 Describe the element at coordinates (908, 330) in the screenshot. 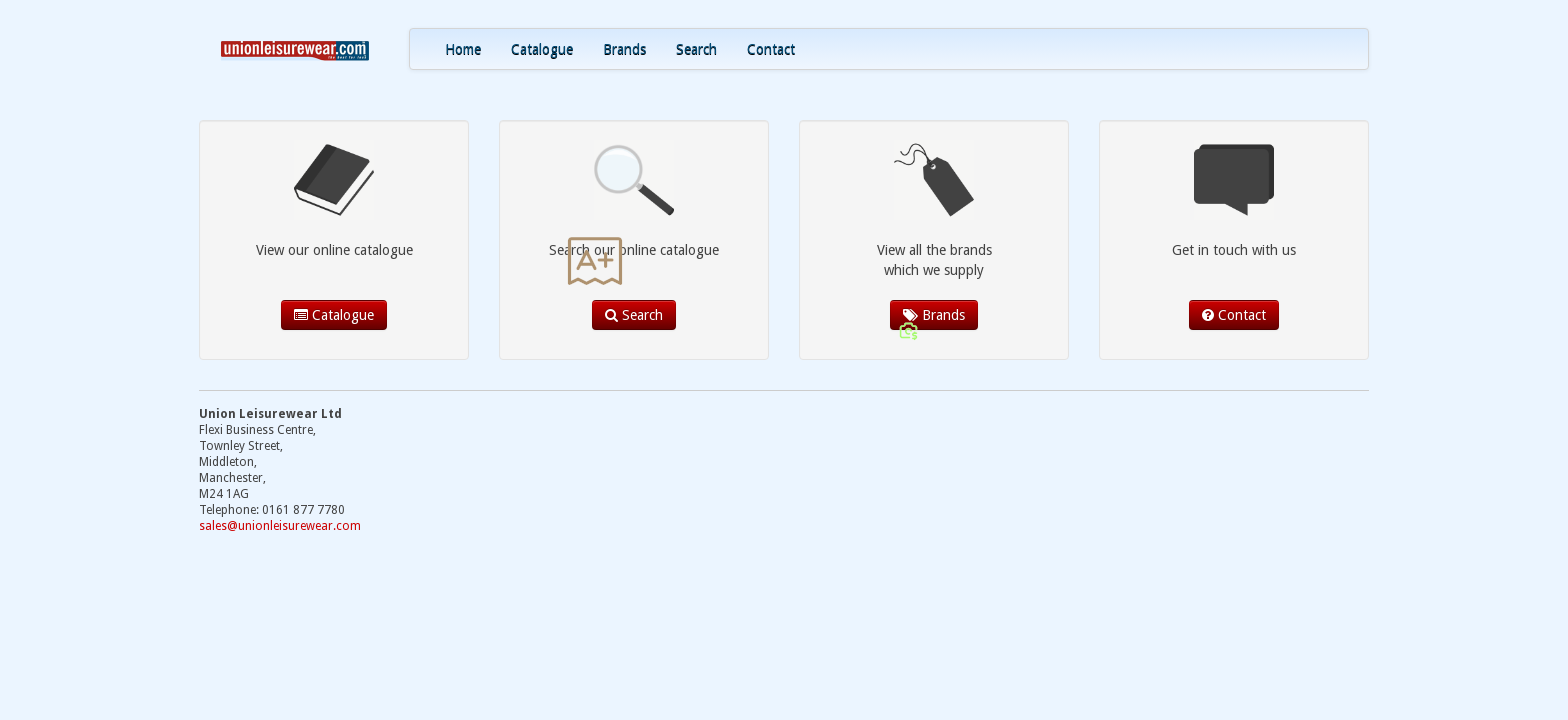

I see `purchase or rent camera equipment` at that location.